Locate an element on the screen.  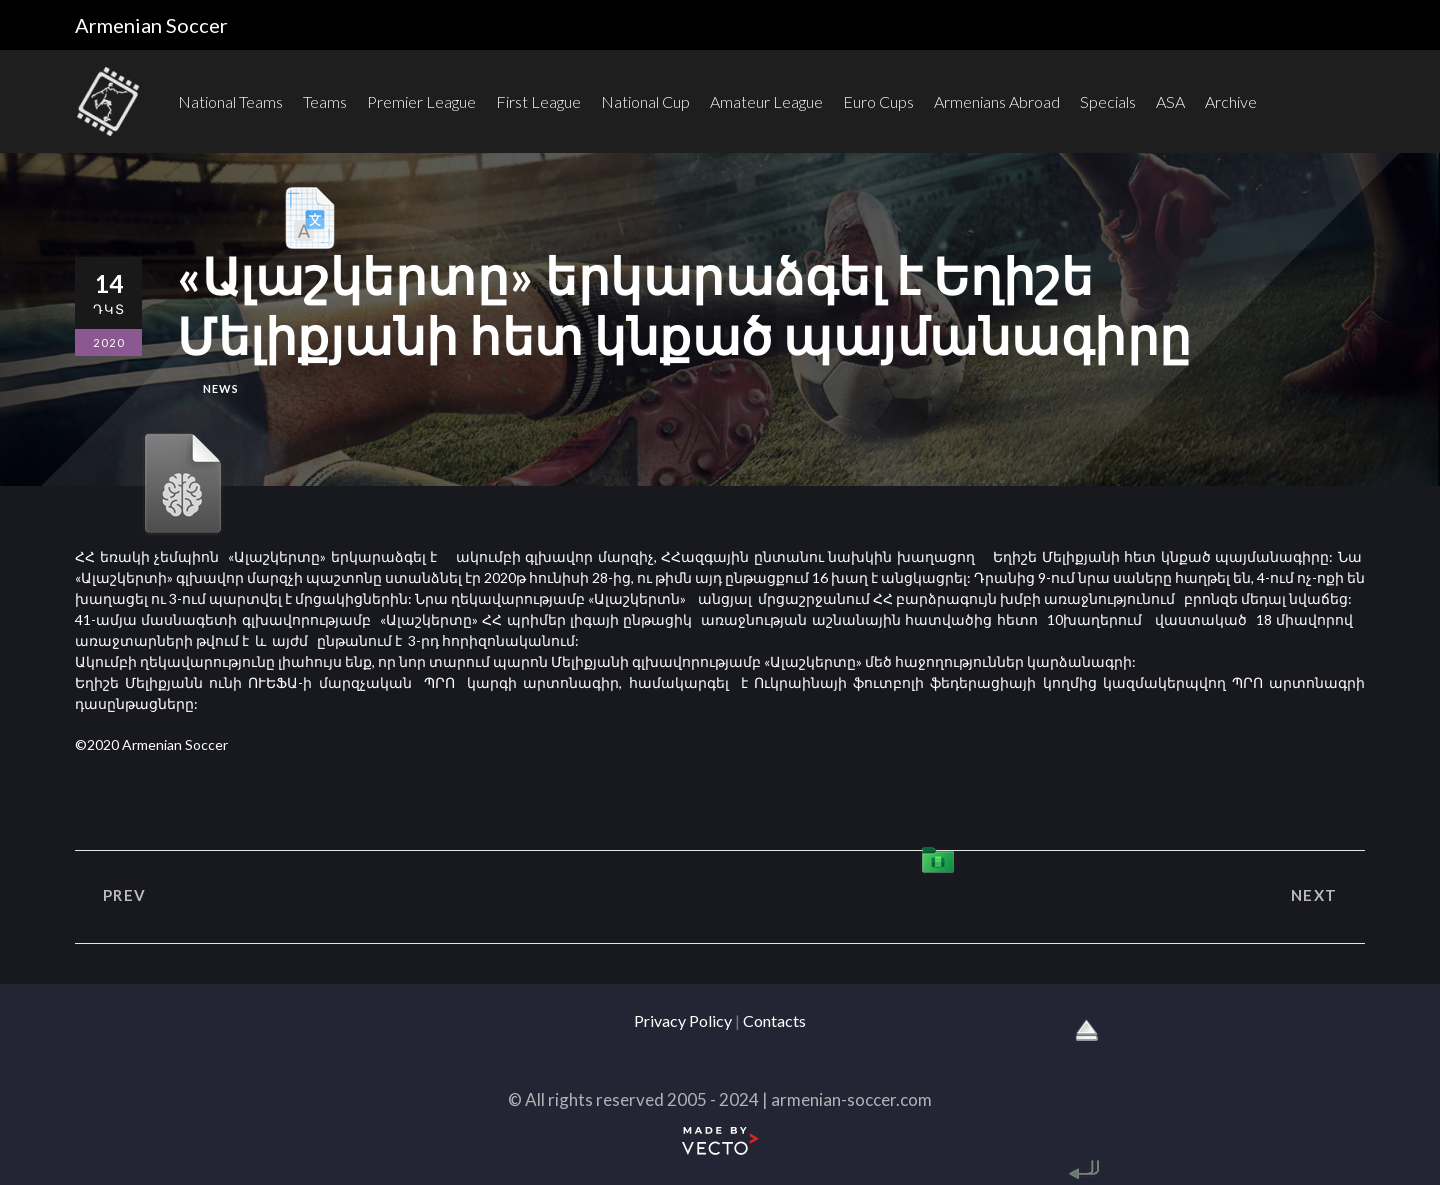
open windows subsystem for android files is located at coordinates (938, 861).